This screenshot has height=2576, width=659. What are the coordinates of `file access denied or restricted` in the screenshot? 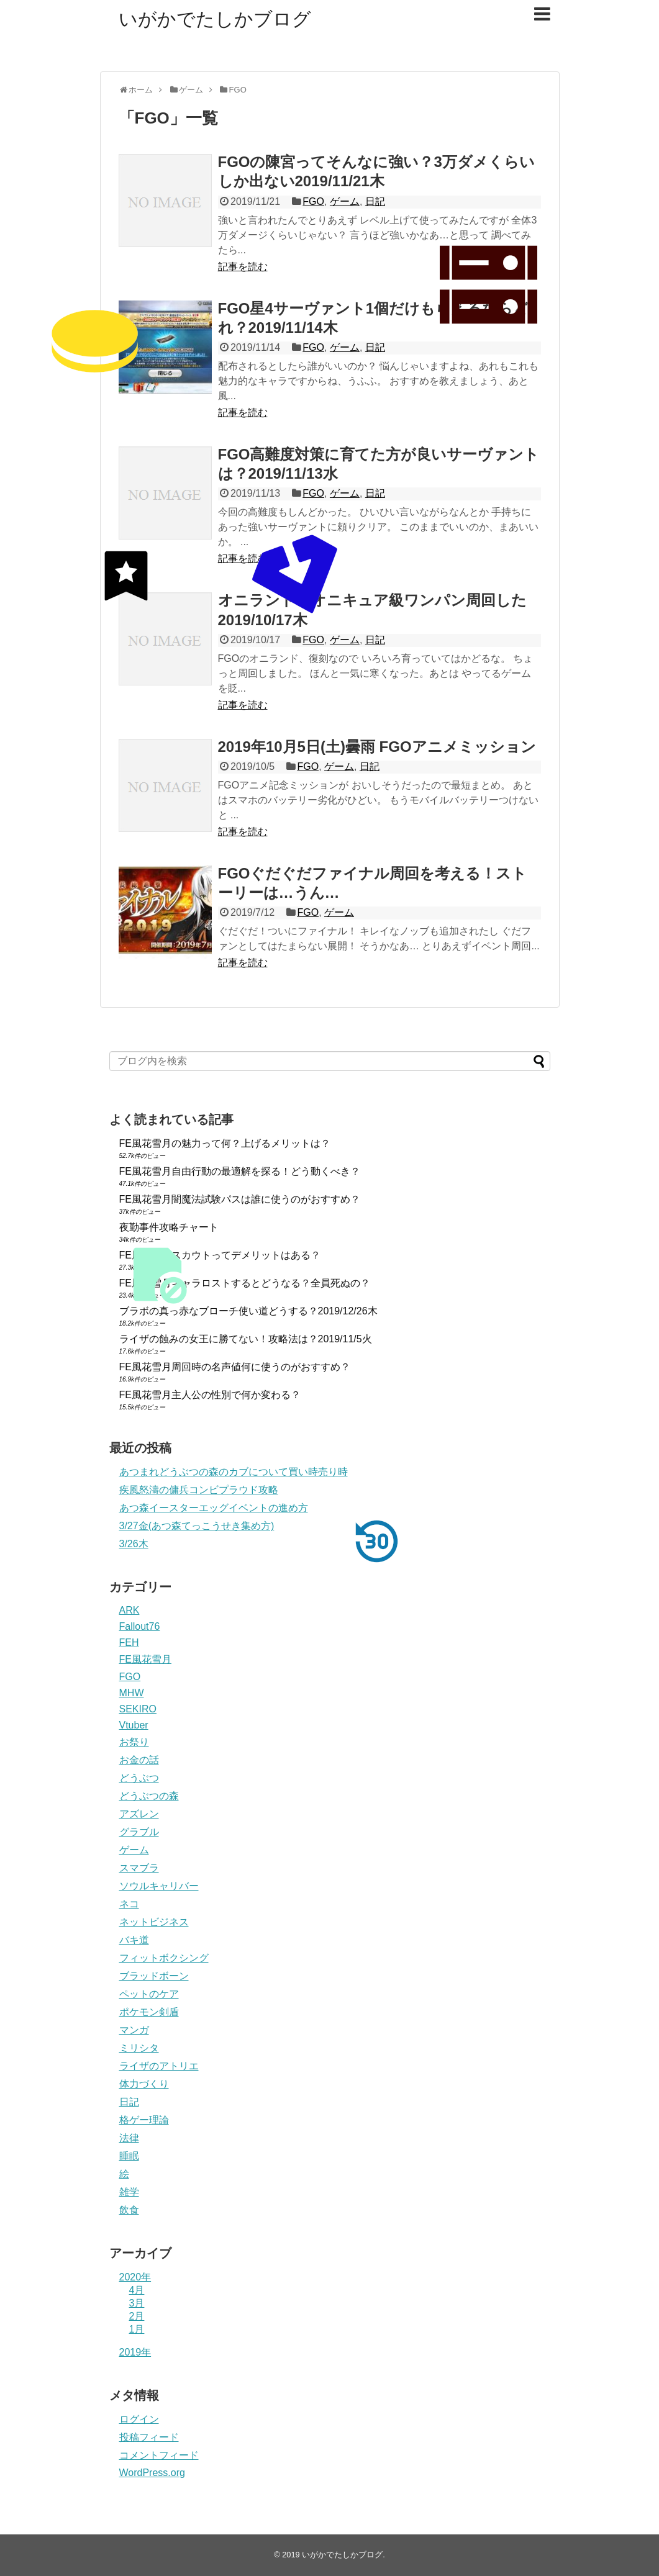 It's located at (157, 1274).